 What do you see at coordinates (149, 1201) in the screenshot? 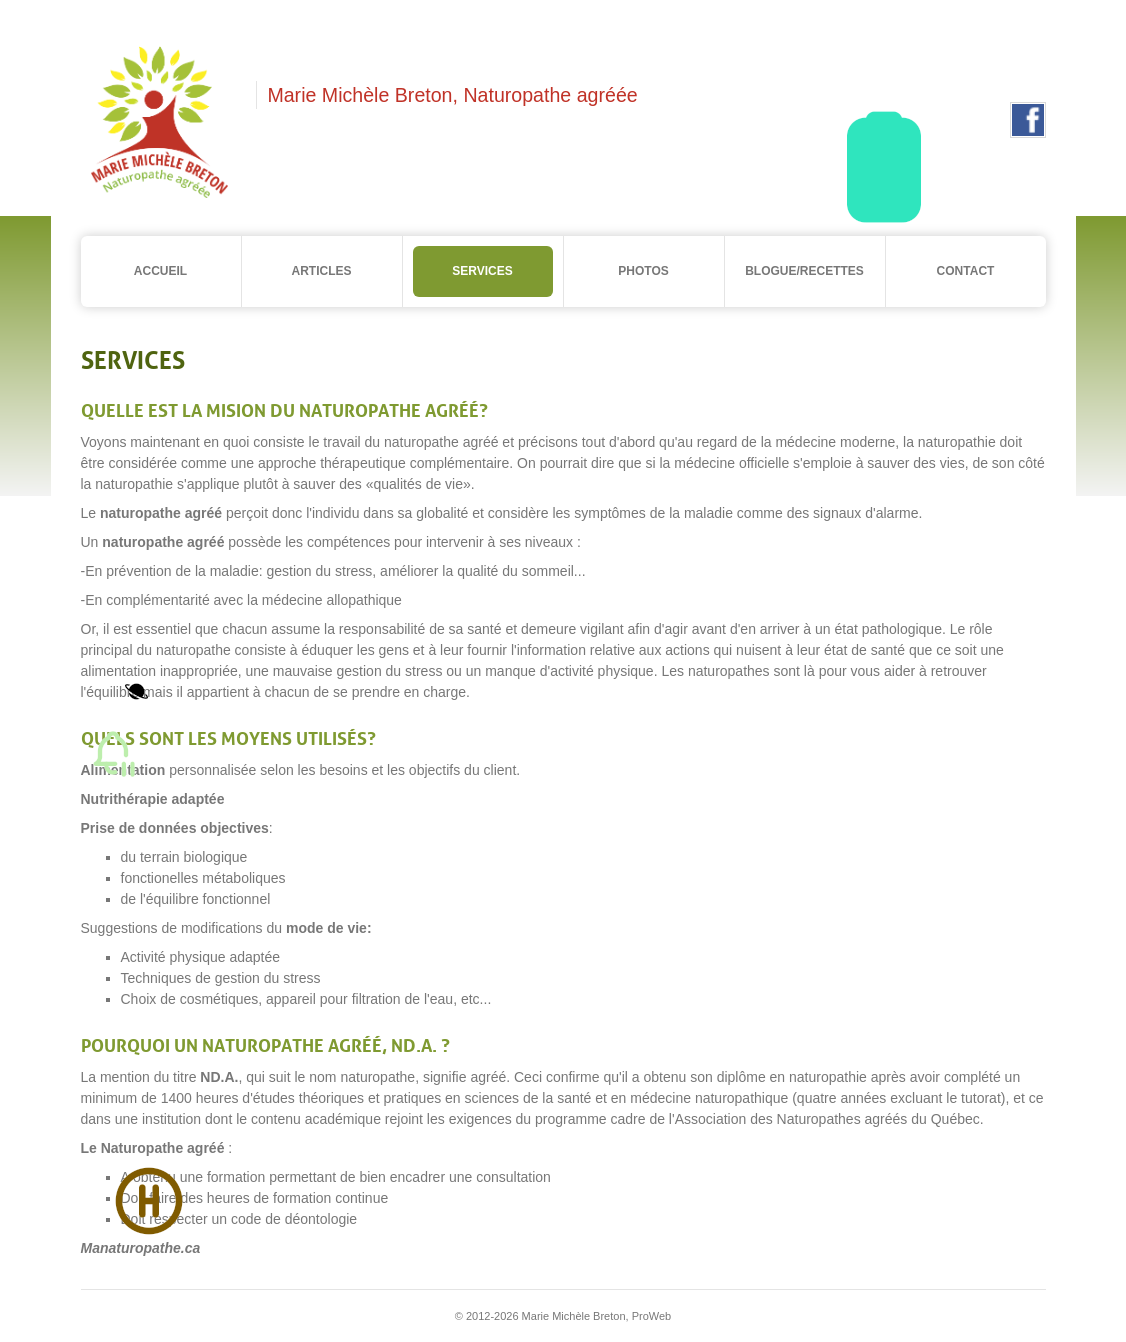
I see `indicates a hospital or medical facility nearby` at bounding box center [149, 1201].